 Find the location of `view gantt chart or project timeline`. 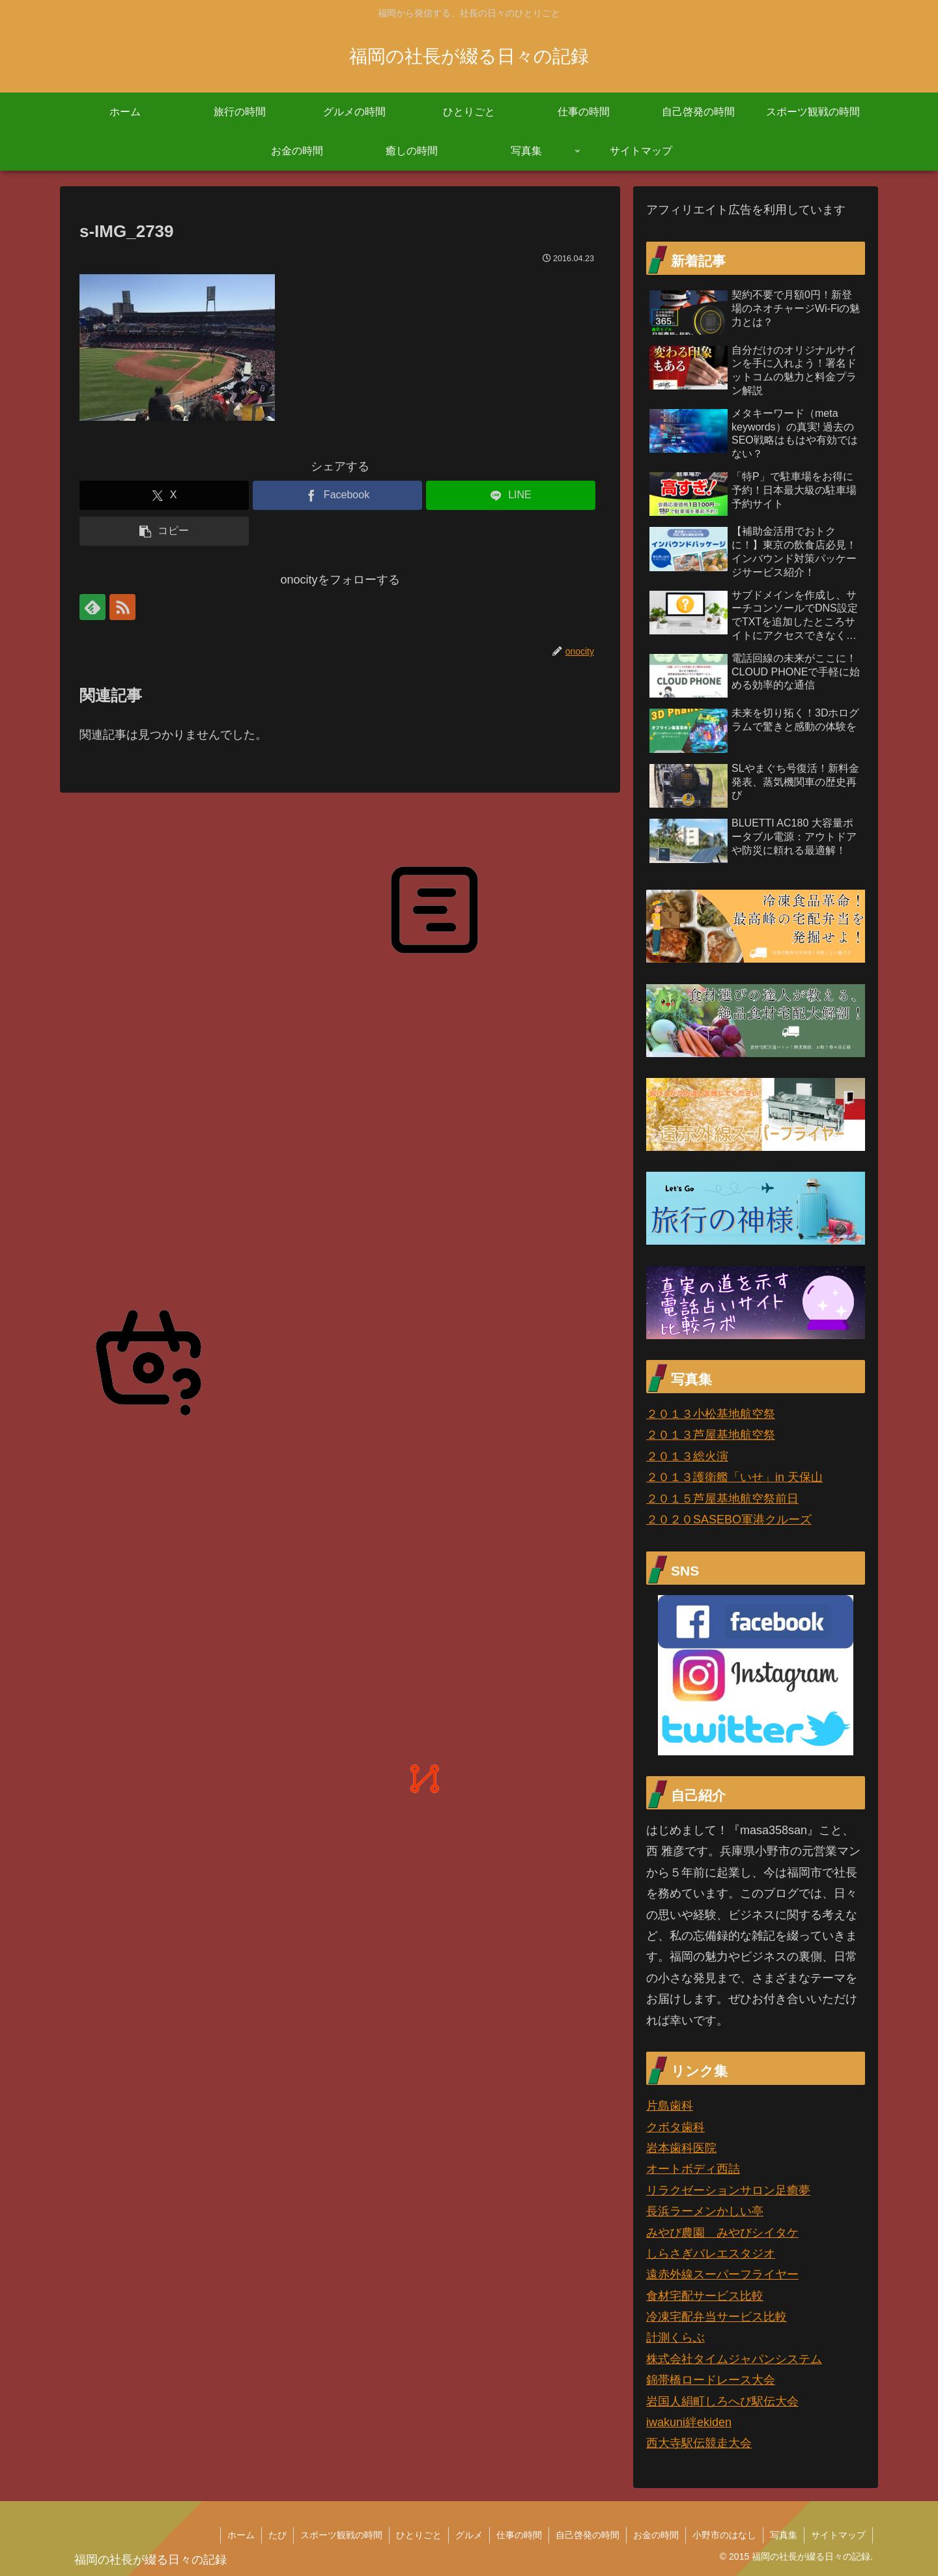

view gantt chart or project timeline is located at coordinates (434, 910).